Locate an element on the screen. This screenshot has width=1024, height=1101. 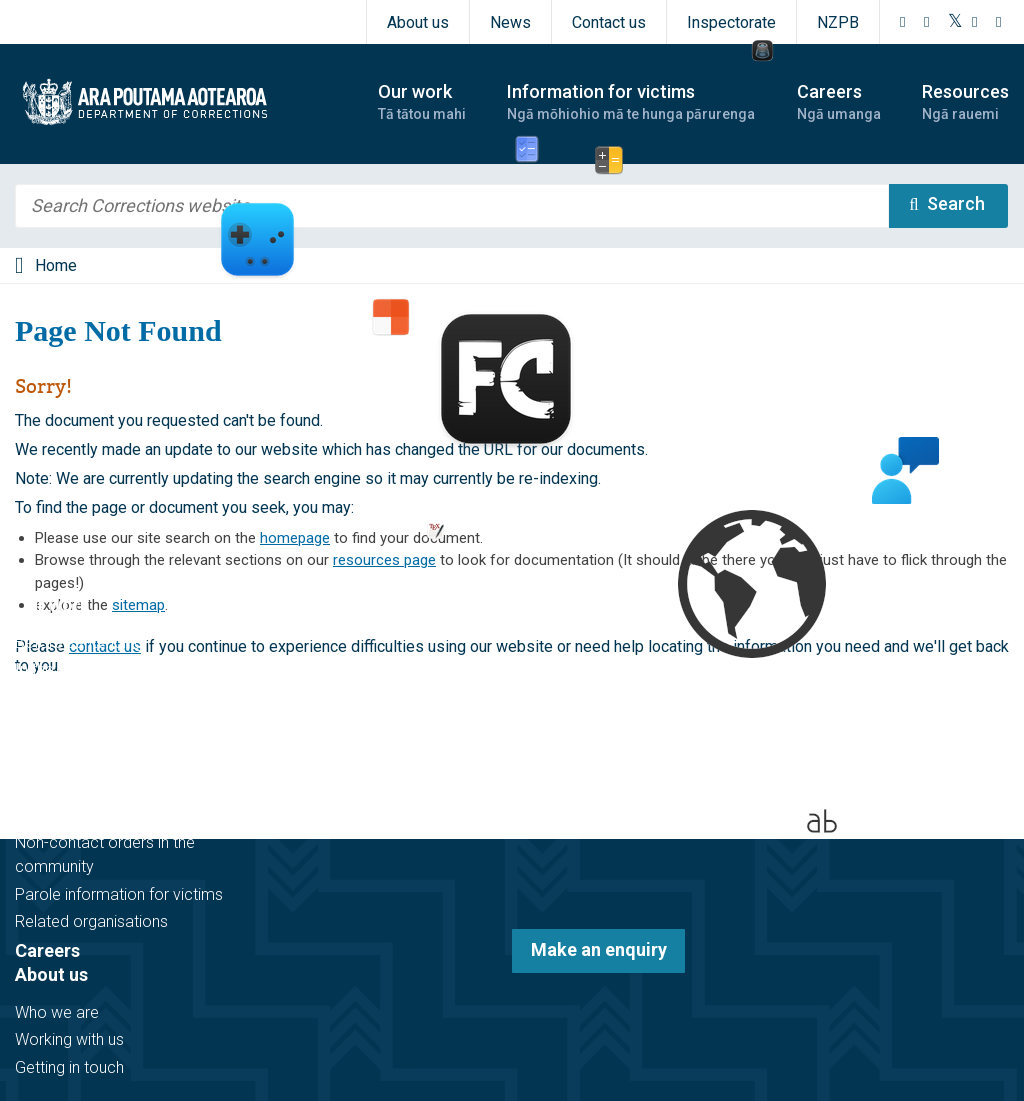
open Preview app to view images and PDFs is located at coordinates (762, 50).